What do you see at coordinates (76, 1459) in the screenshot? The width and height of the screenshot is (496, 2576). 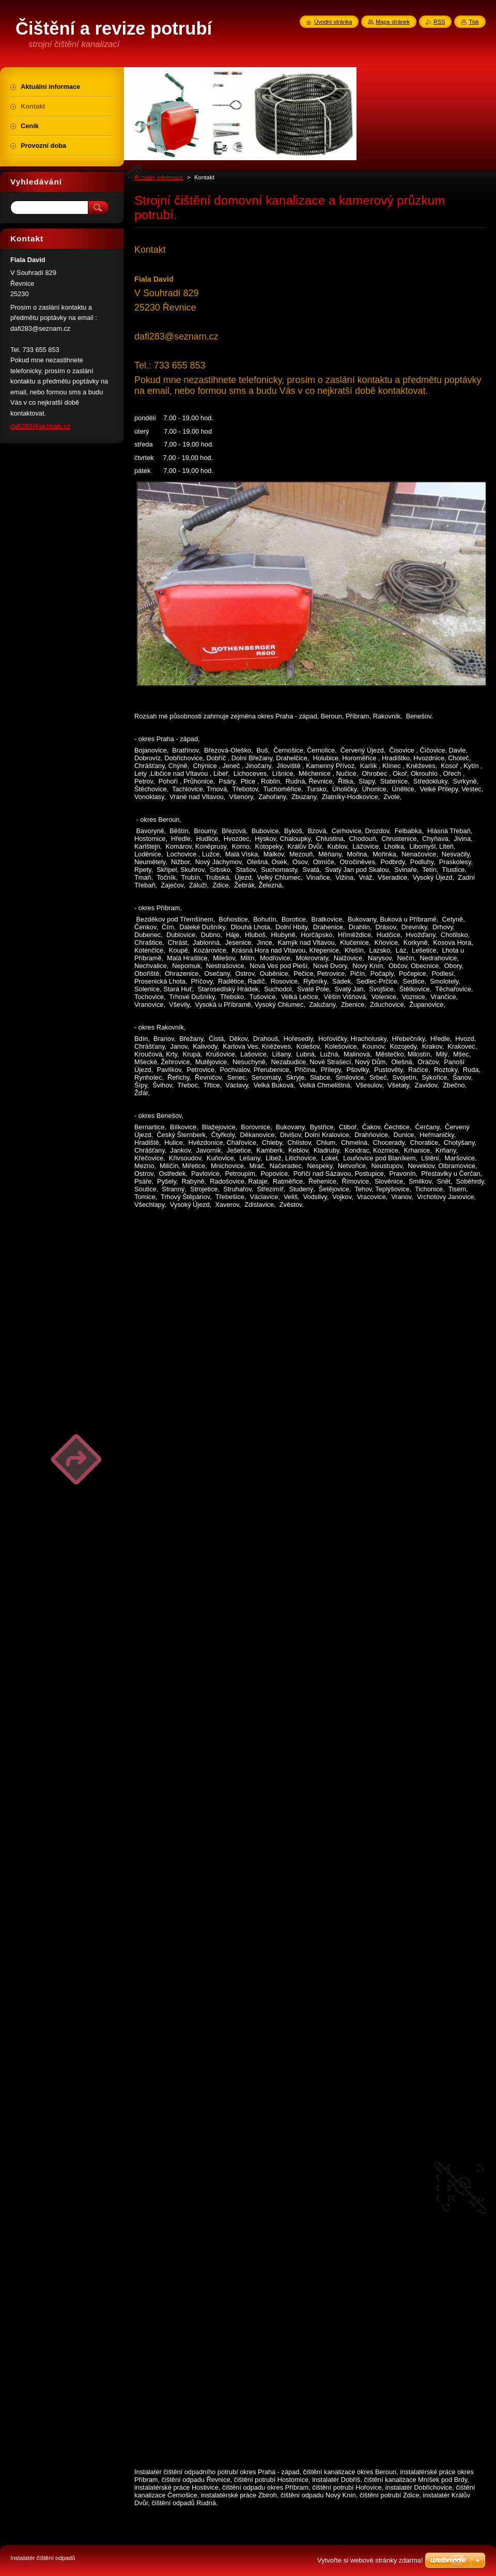 I see `indicates a turn or direction in navigation` at bounding box center [76, 1459].